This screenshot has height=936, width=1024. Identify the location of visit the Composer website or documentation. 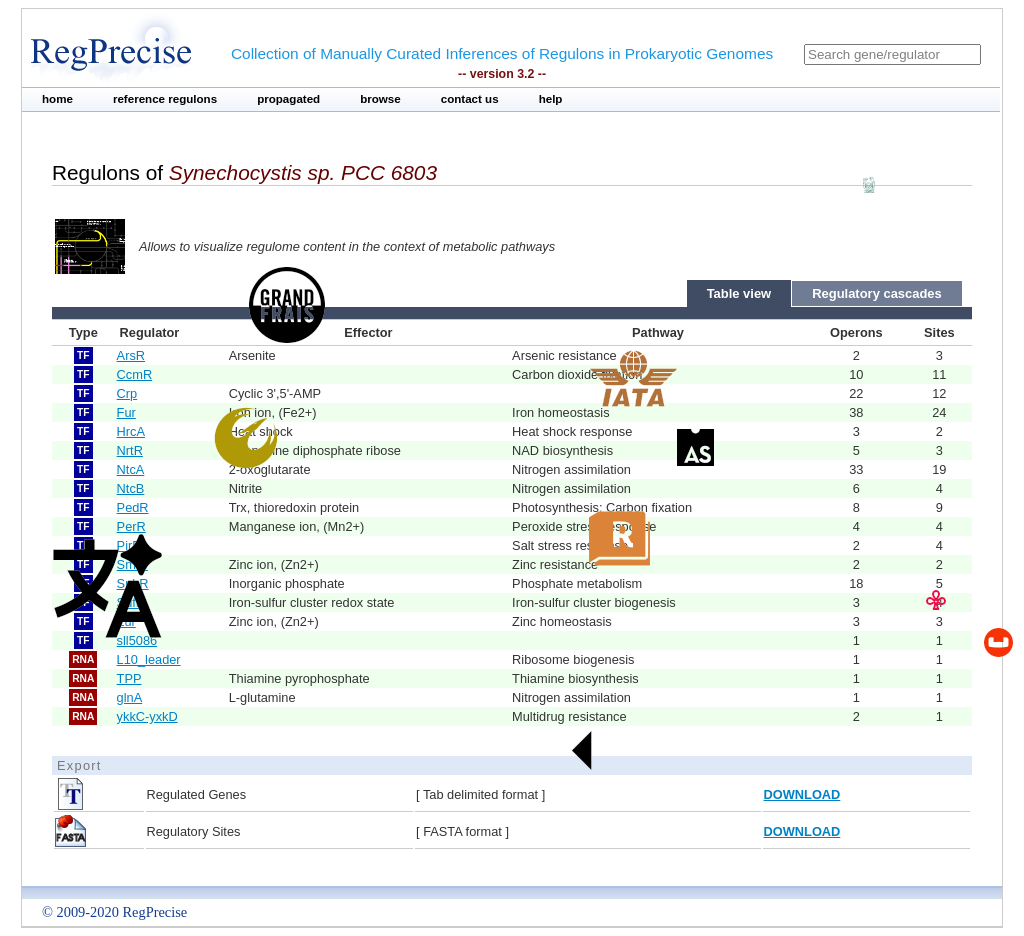
(869, 185).